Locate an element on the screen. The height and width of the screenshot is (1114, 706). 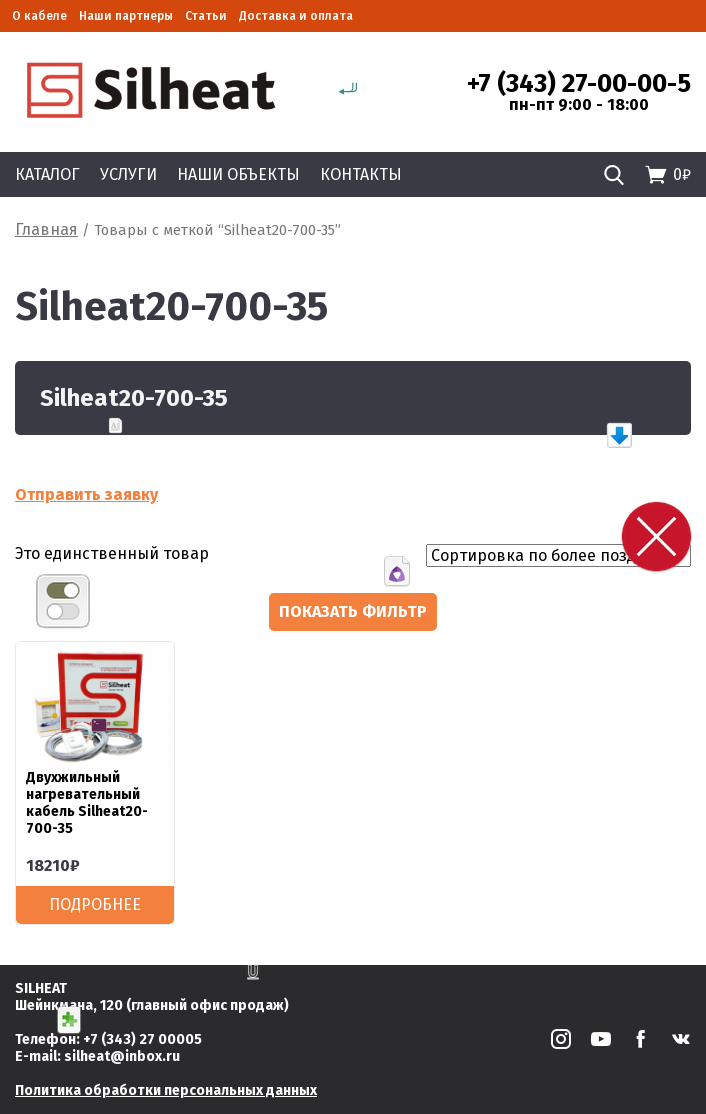
open terminal application is located at coordinates (99, 725).